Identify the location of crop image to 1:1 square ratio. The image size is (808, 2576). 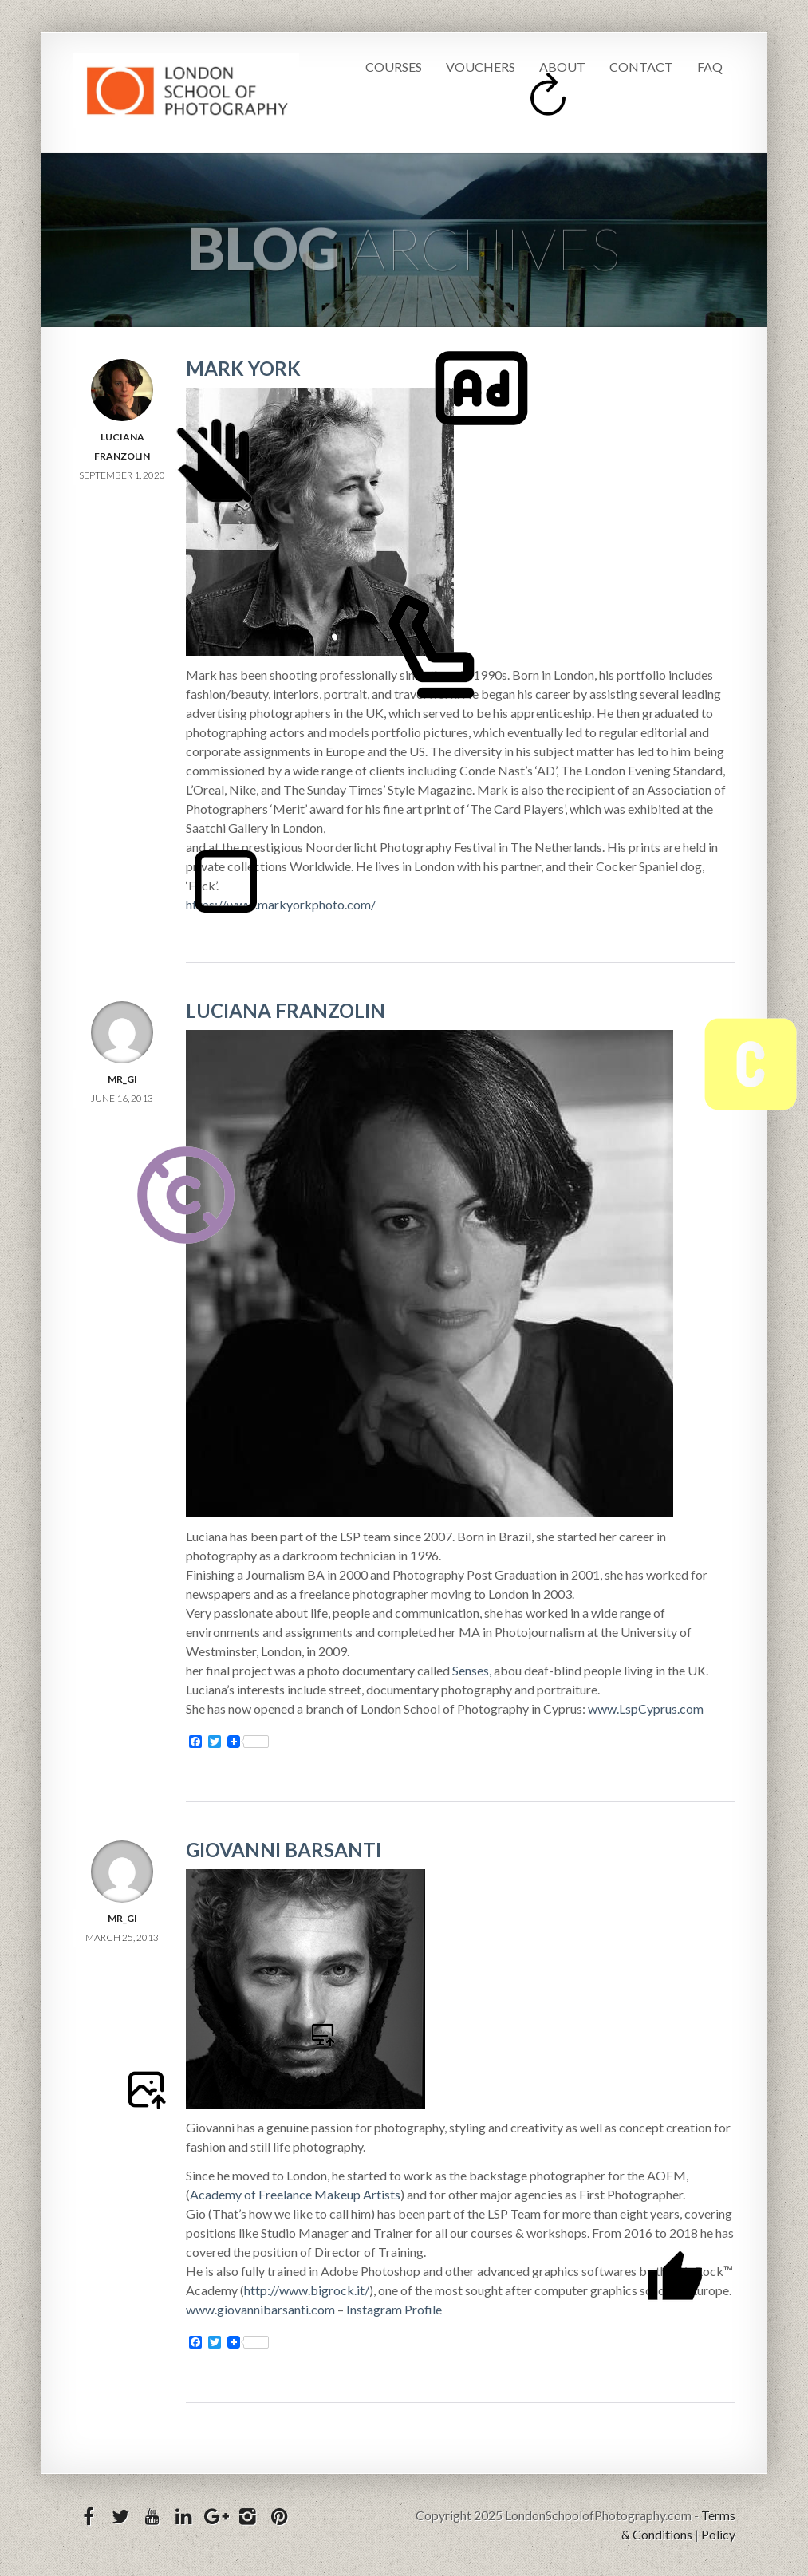
(226, 882).